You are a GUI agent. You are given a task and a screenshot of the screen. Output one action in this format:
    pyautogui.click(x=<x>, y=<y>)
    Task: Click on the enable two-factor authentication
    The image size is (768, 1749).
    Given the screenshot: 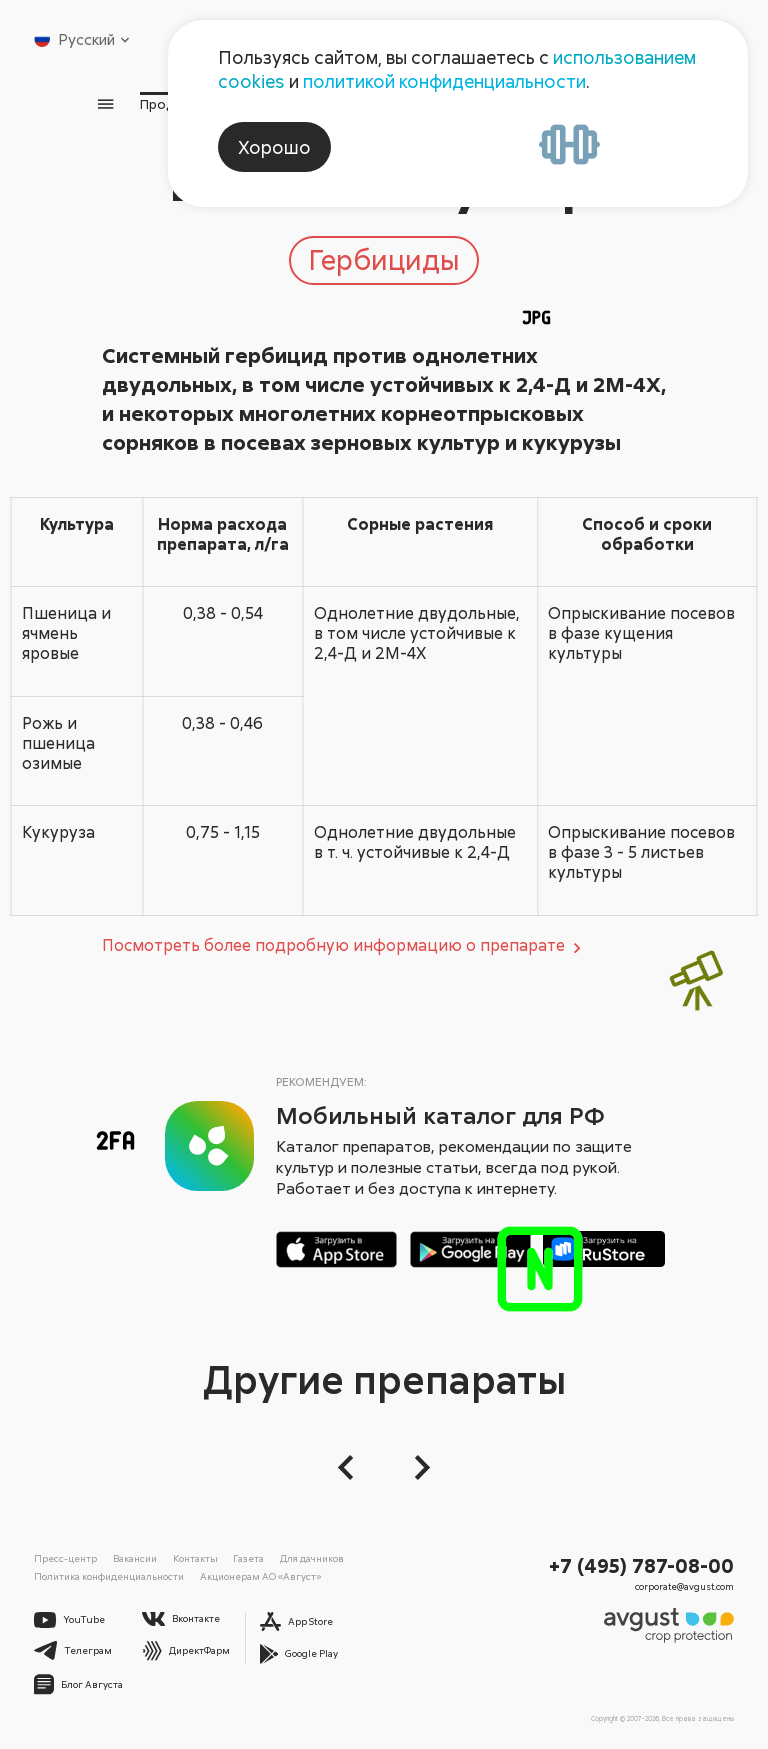 What is the action you would take?
    pyautogui.click(x=115, y=1140)
    